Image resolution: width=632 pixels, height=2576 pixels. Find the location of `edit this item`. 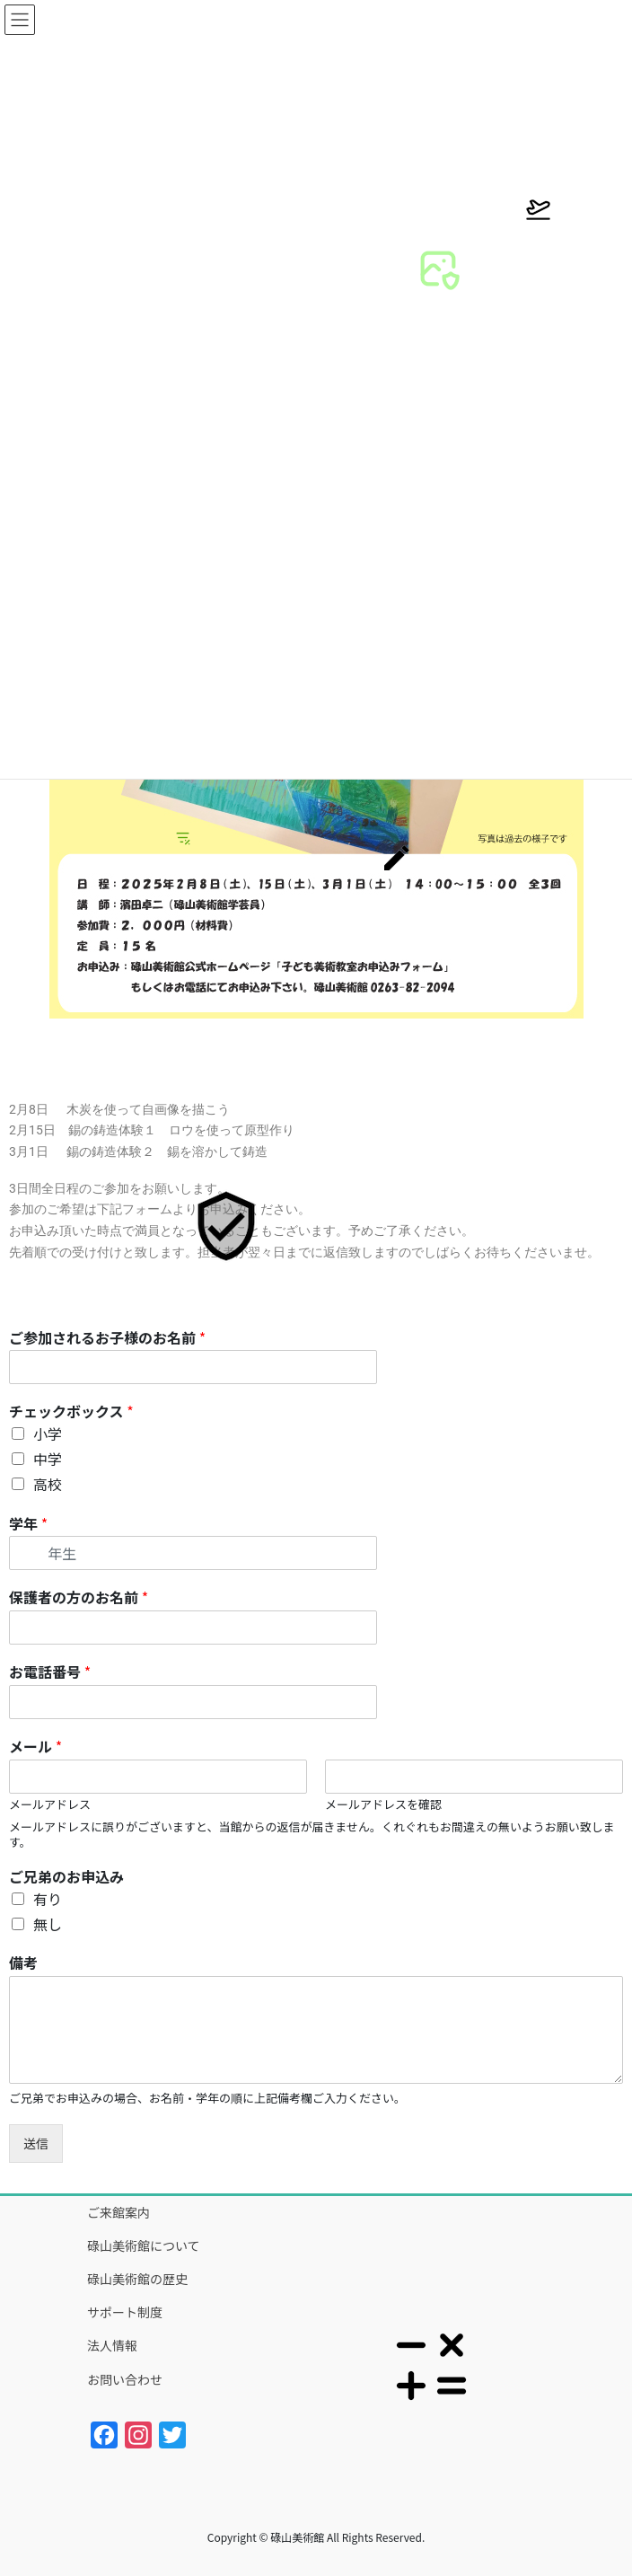

edit this item is located at coordinates (397, 858).